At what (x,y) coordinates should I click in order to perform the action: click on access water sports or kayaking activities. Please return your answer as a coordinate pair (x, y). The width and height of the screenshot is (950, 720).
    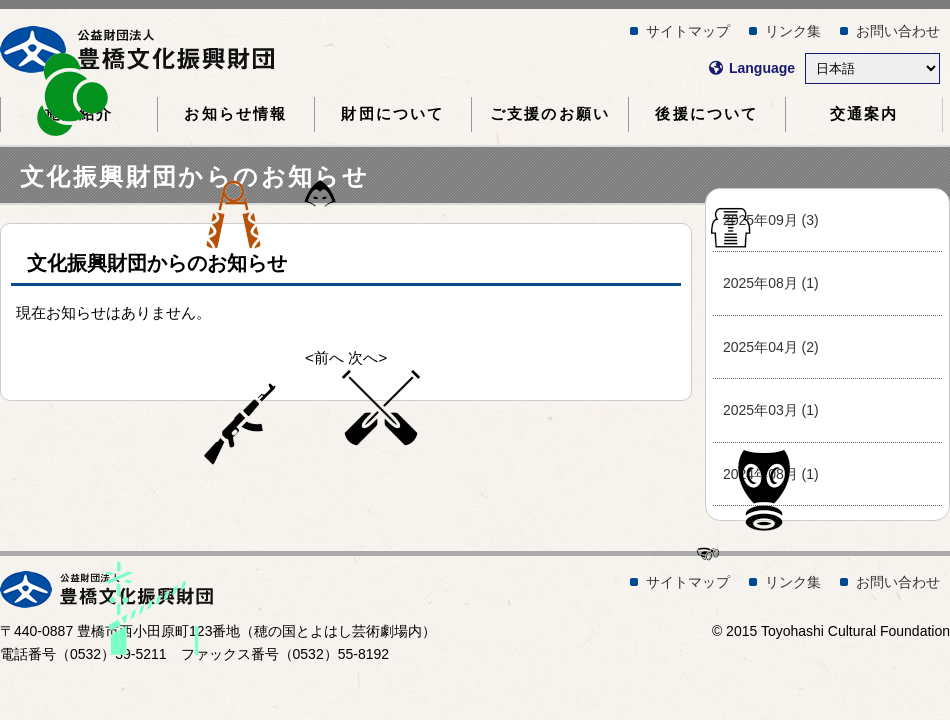
    Looking at the image, I should click on (381, 409).